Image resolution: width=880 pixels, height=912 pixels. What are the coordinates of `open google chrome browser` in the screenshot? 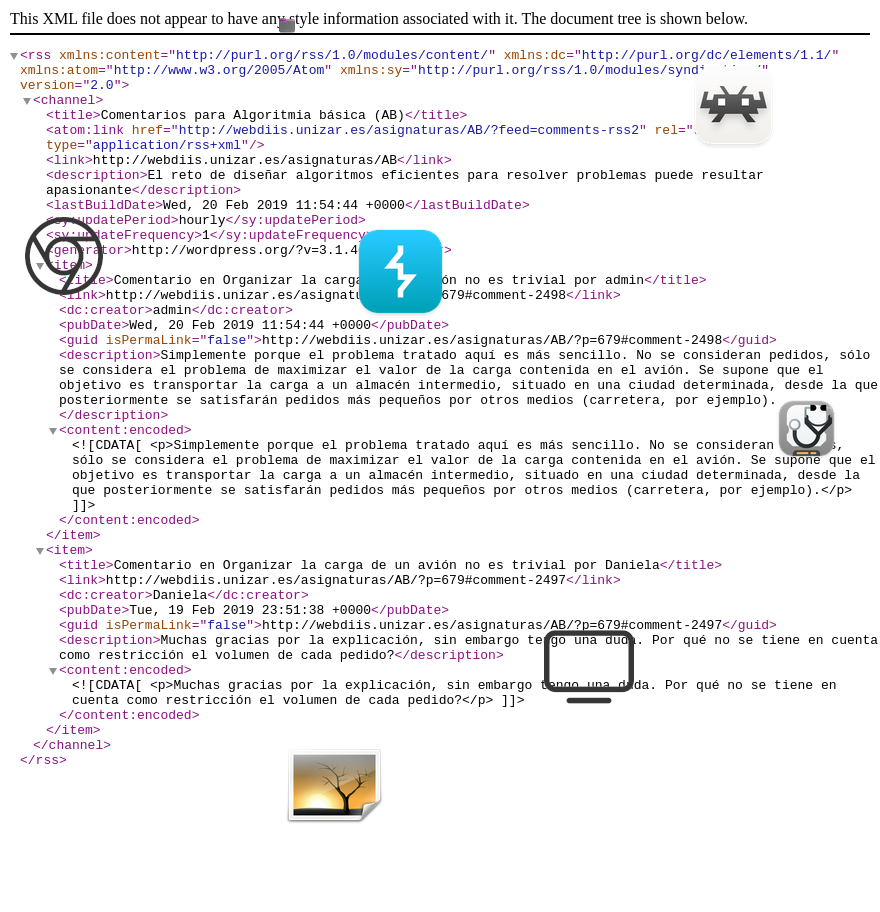 It's located at (64, 256).